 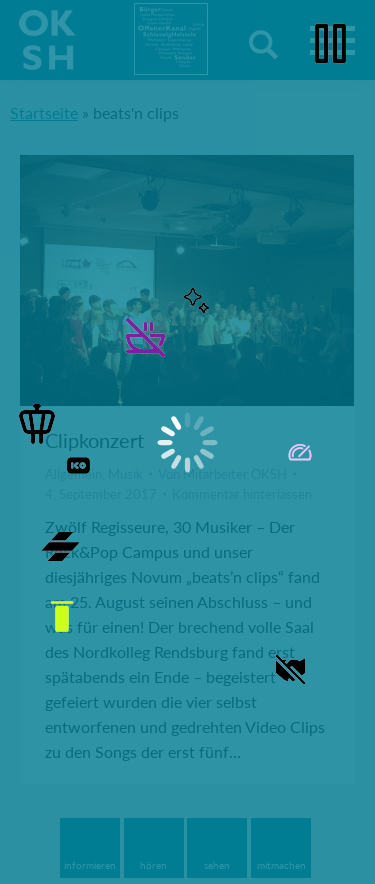 What do you see at coordinates (78, 465) in the screenshot?
I see `website favicon or browser tab icon` at bounding box center [78, 465].